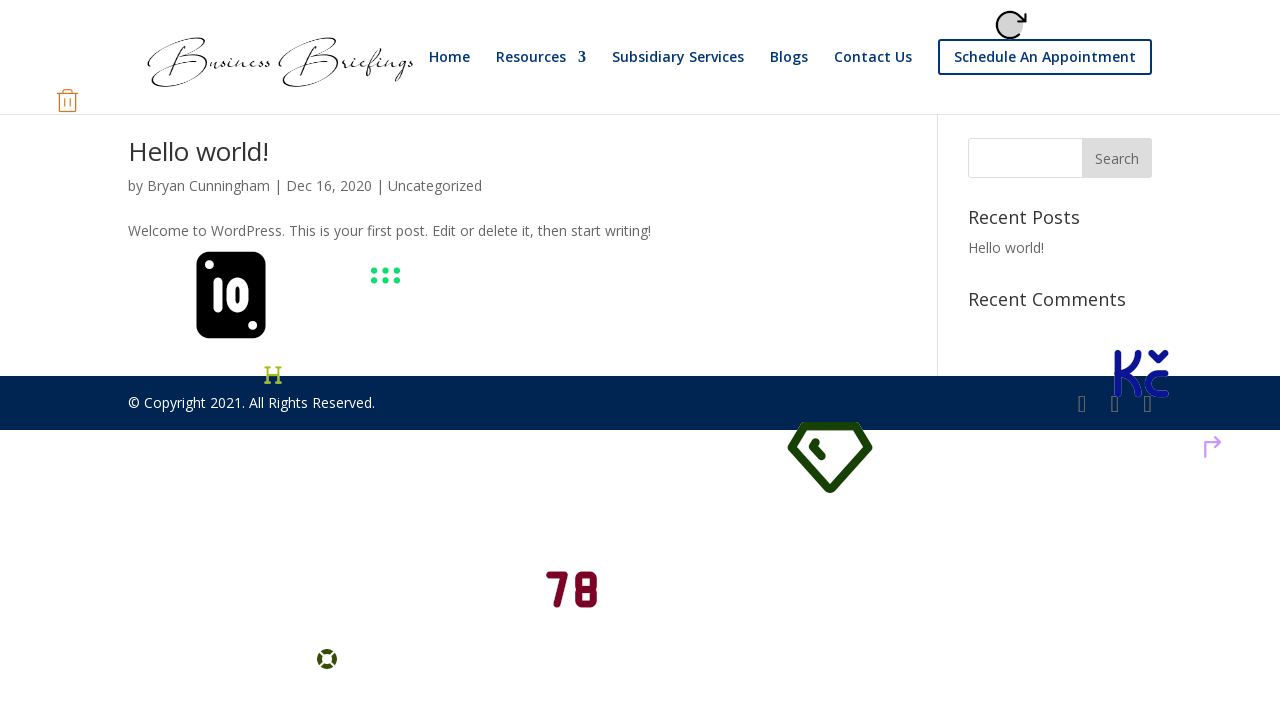  I want to click on reply to a message or forward content, so click(1211, 447).